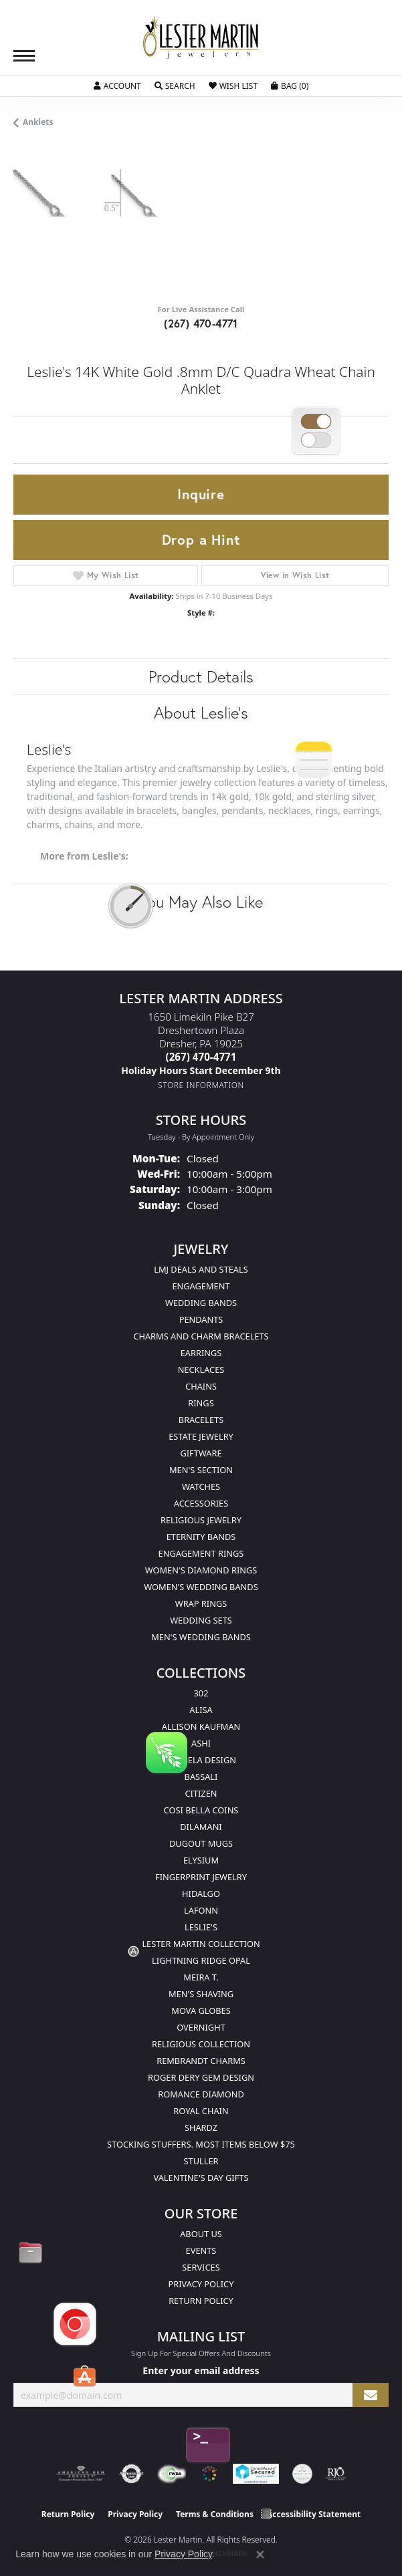  Describe the element at coordinates (75, 2324) in the screenshot. I see `open ungoogled chromium browser` at that location.